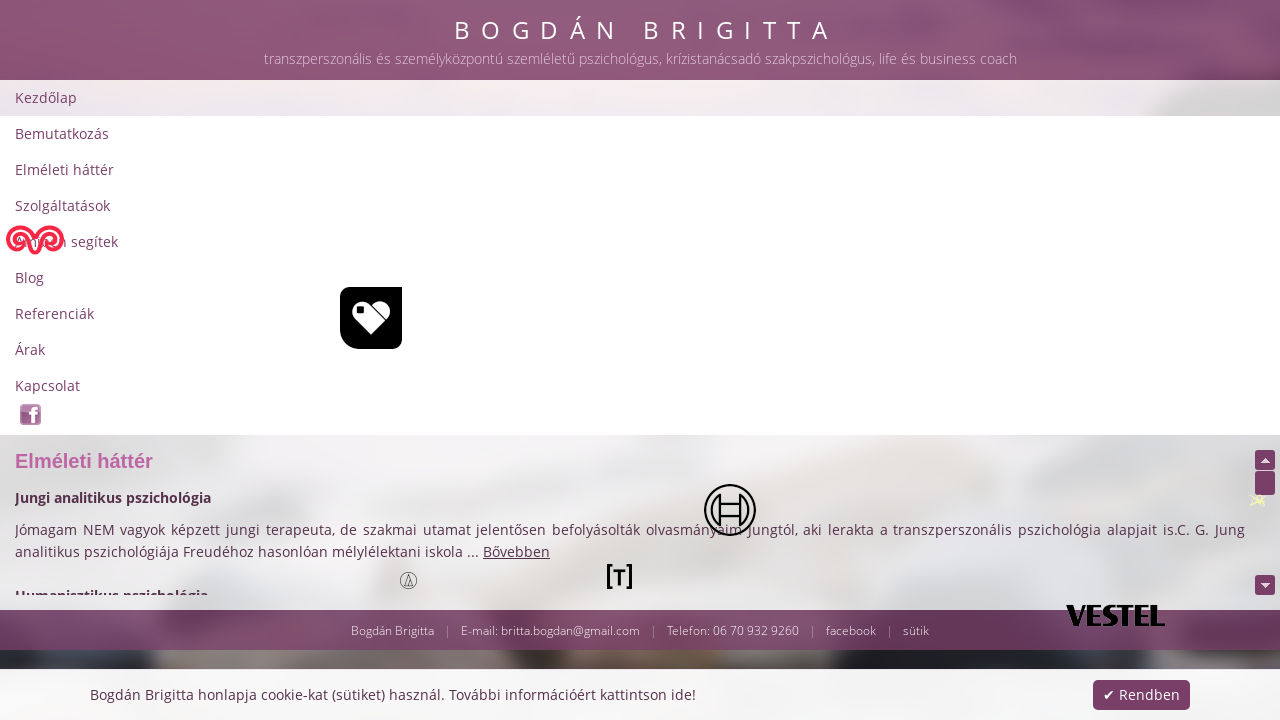  What do you see at coordinates (408, 580) in the screenshot?
I see `audio-technica brand logo` at bounding box center [408, 580].